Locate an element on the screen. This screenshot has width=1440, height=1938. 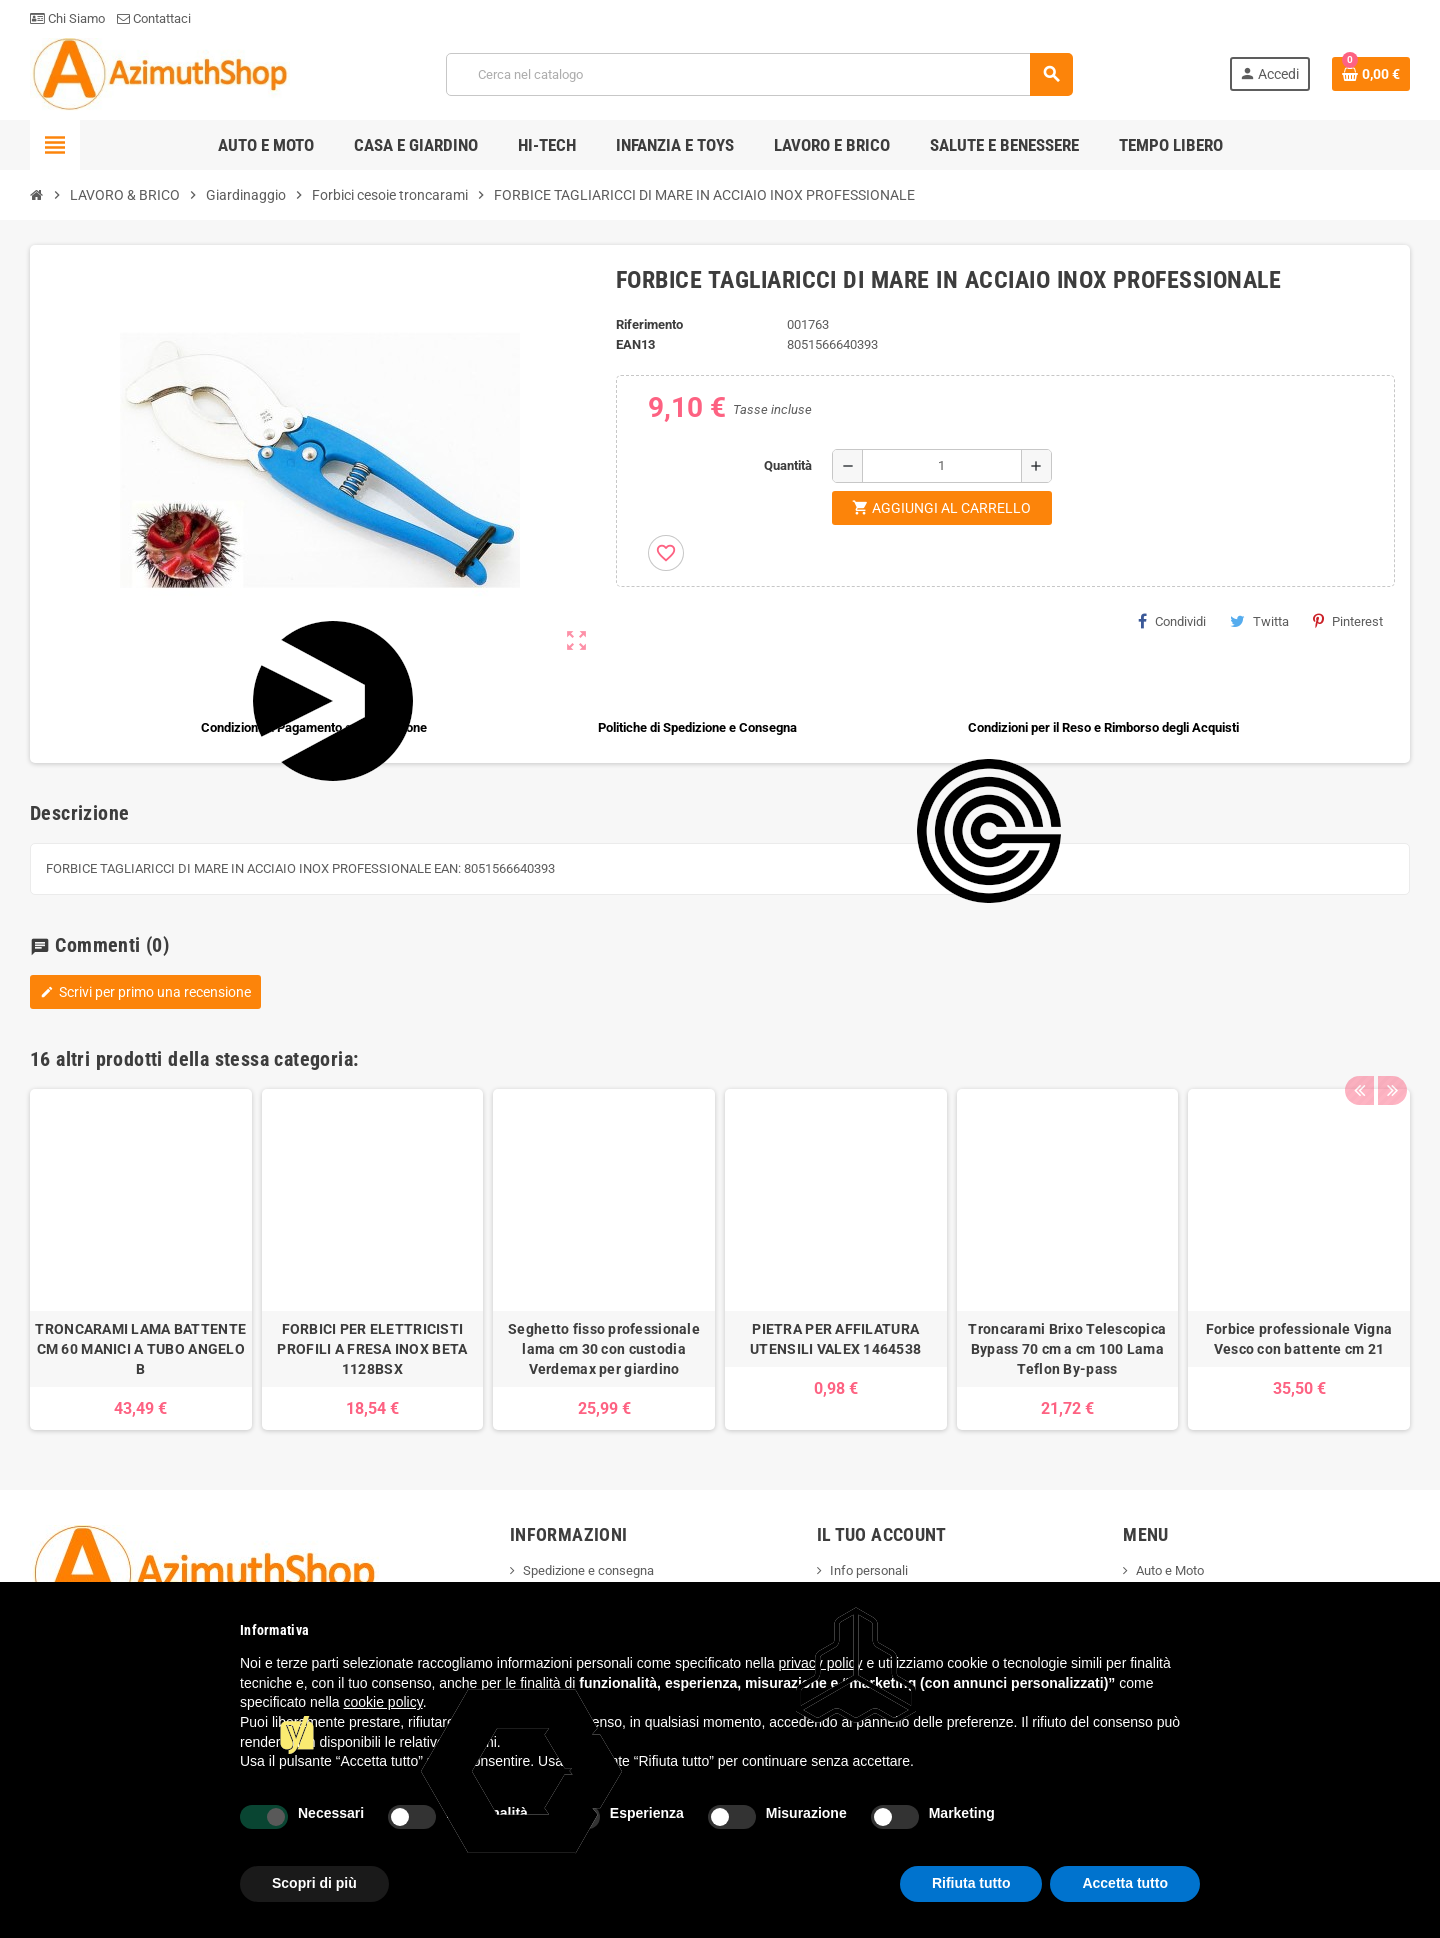
open frontify brand management platform is located at coordinates (856, 1665).